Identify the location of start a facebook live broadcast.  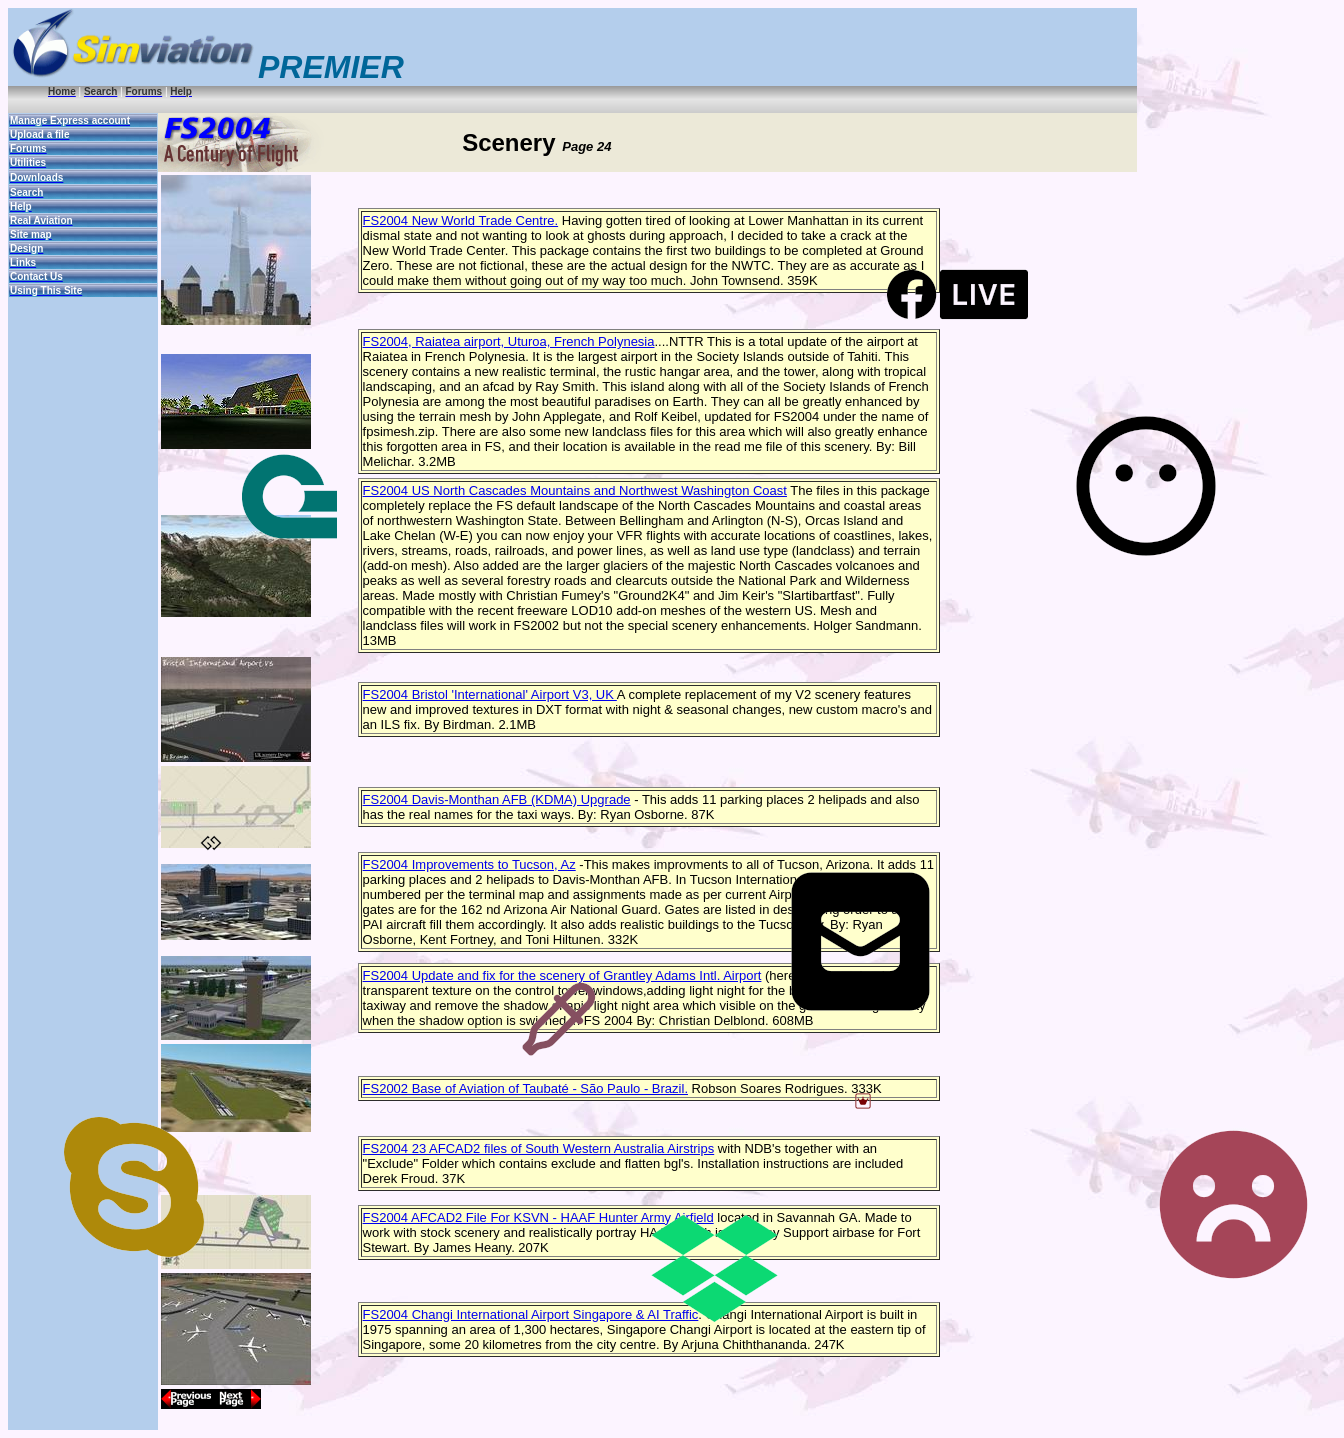
(957, 294).